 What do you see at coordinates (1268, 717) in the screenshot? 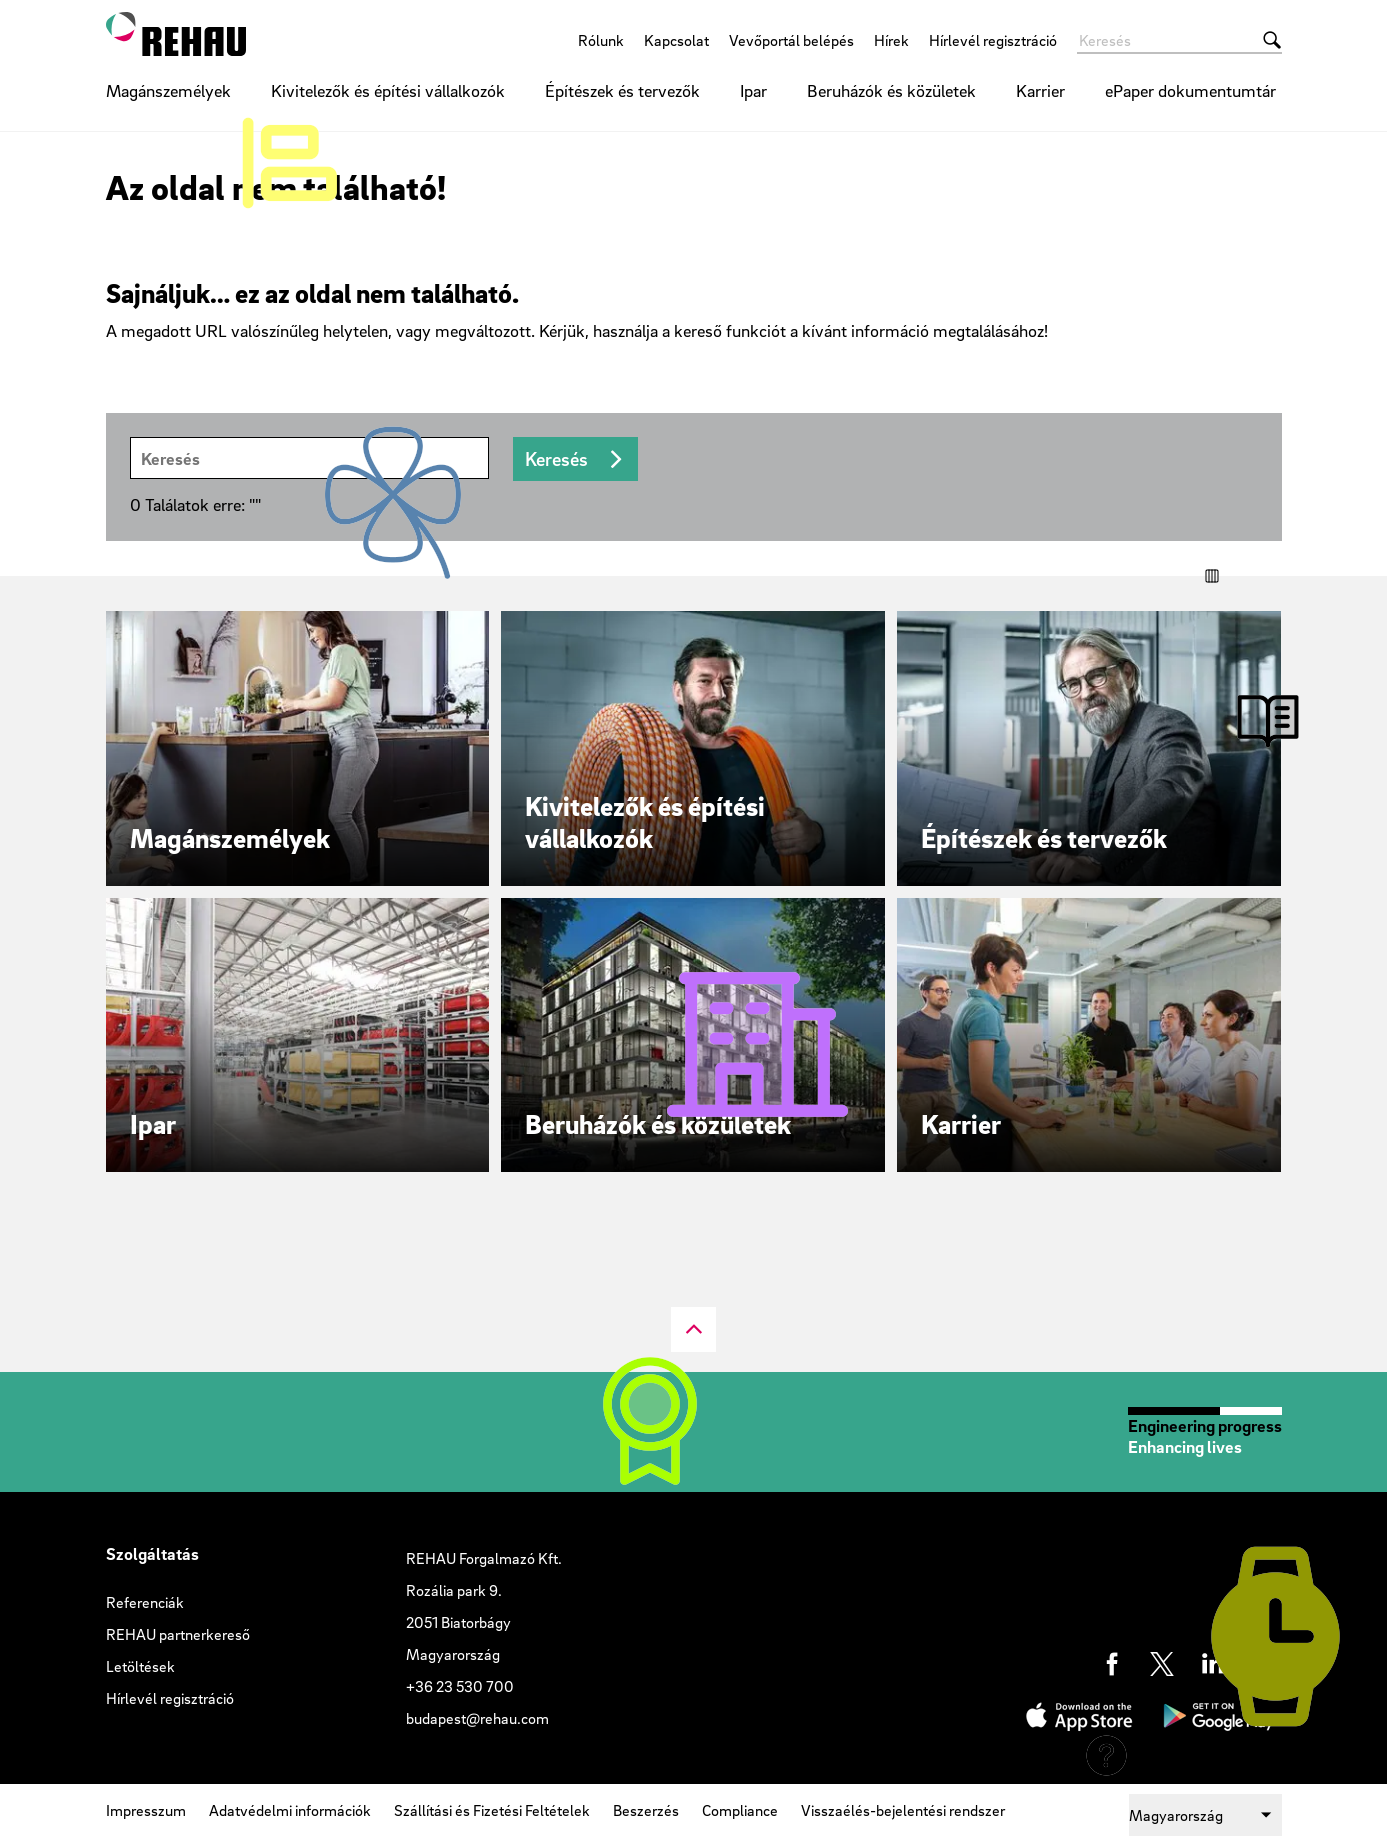
I see `open reading mode or e-reader` at bounding box center [1268, 717].